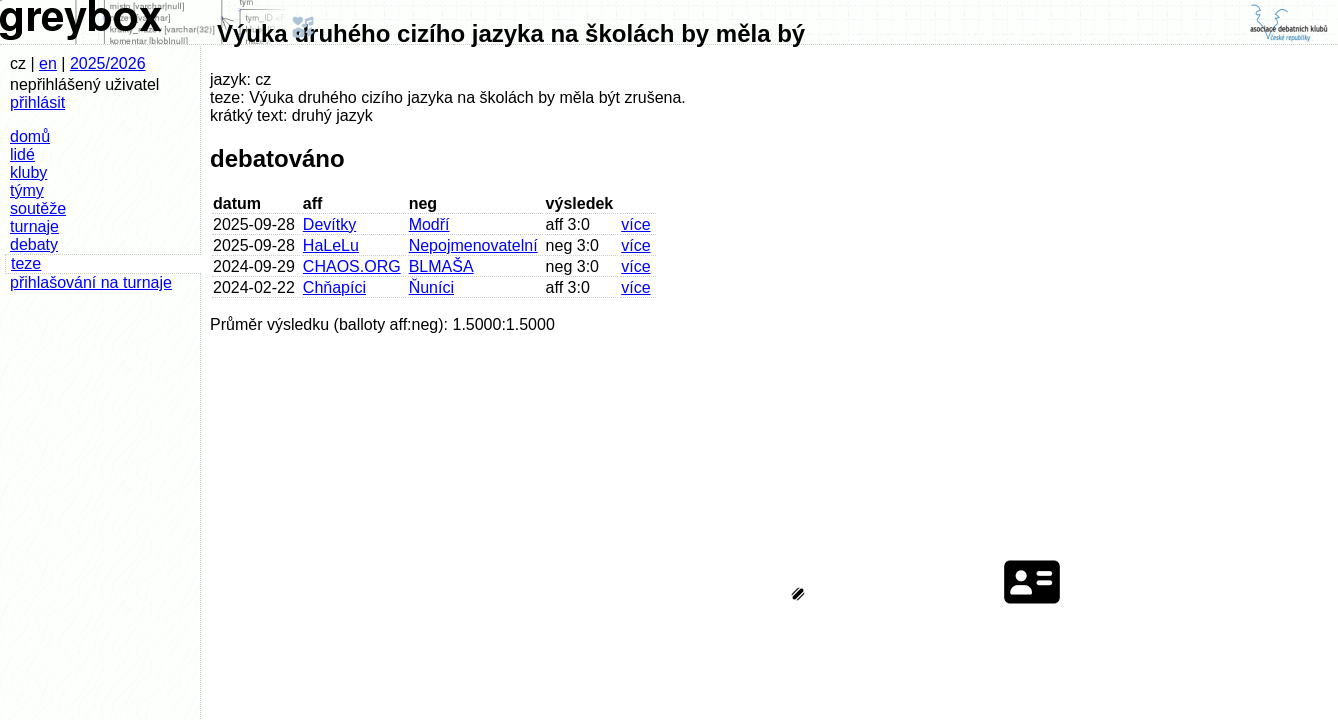 The width and height of the screenshot is (1338, 720). I want to click on food category or restaurant section, so click(798, 594).